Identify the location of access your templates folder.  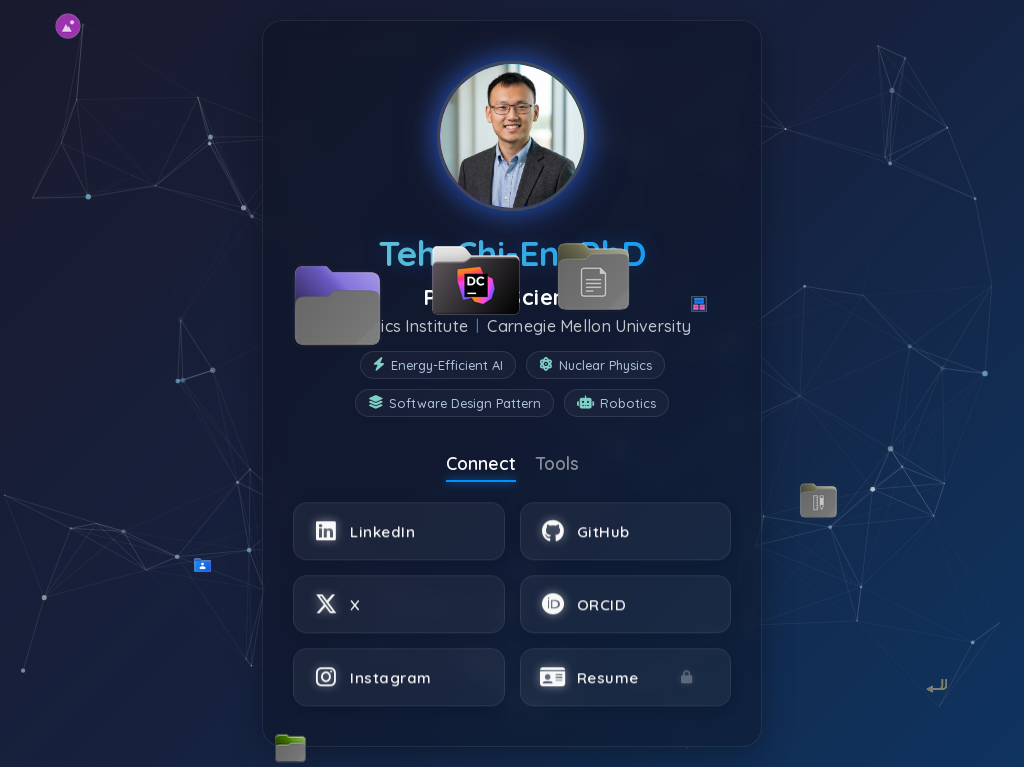
(818, 500).